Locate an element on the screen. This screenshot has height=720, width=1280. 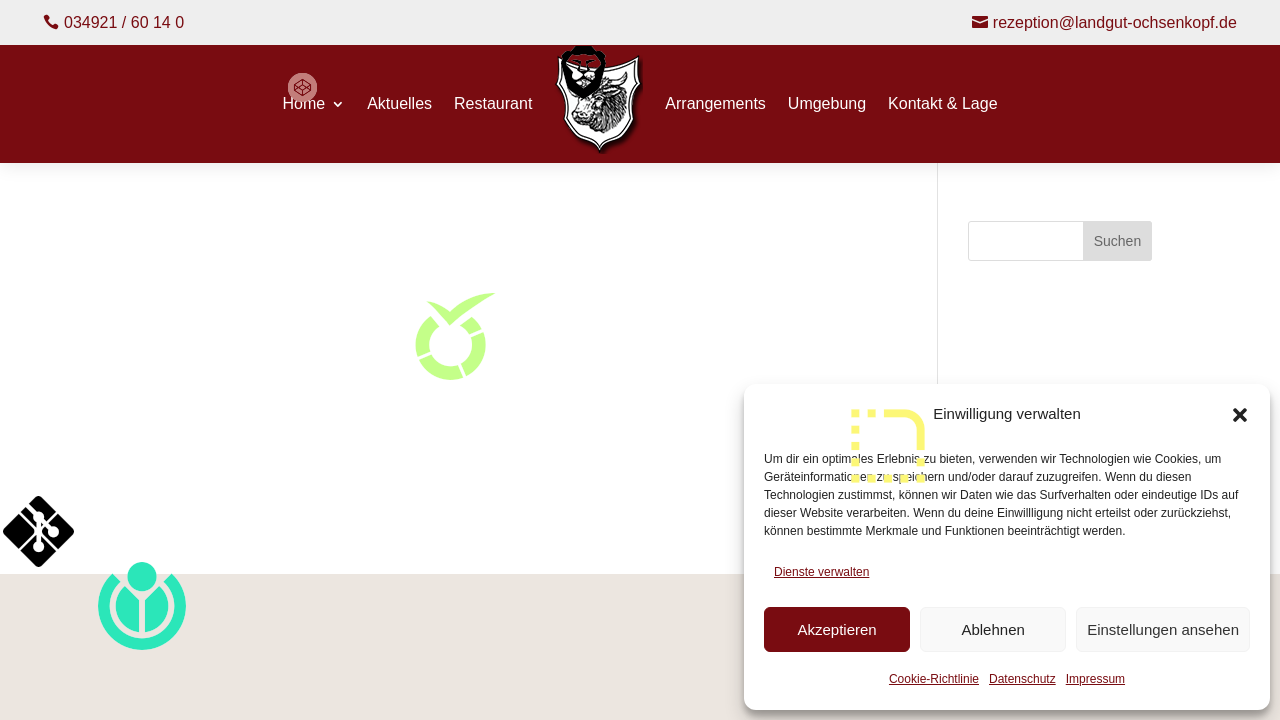
apply rounded corners to a selected element is located at coordinates (888, 446).